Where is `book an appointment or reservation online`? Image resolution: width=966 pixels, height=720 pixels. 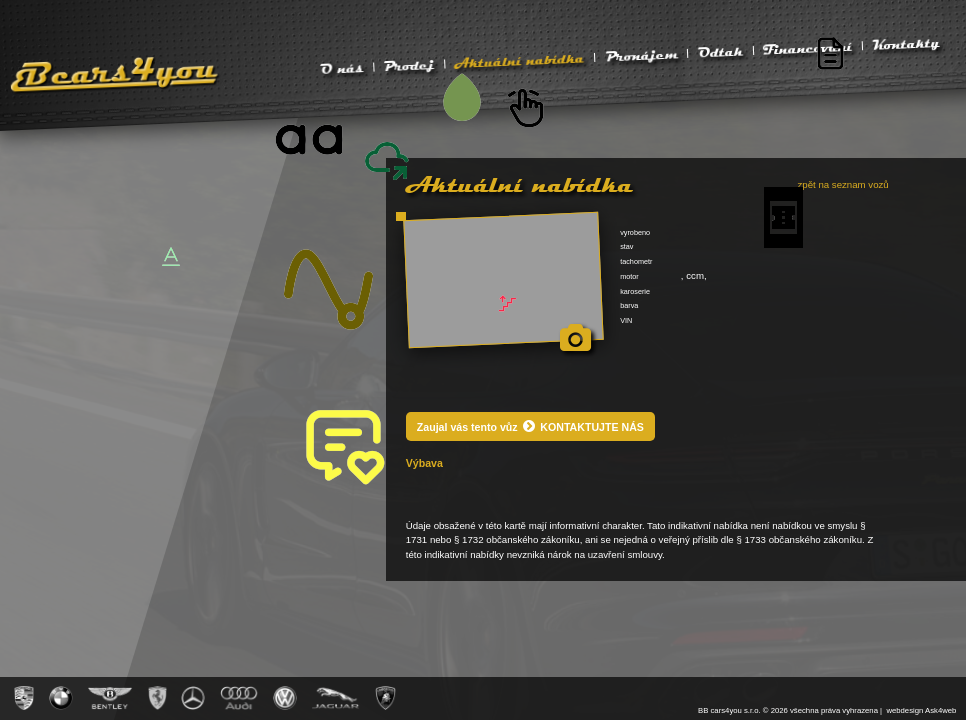
book an appointment or reservation online is located at coordinates (783, 217).